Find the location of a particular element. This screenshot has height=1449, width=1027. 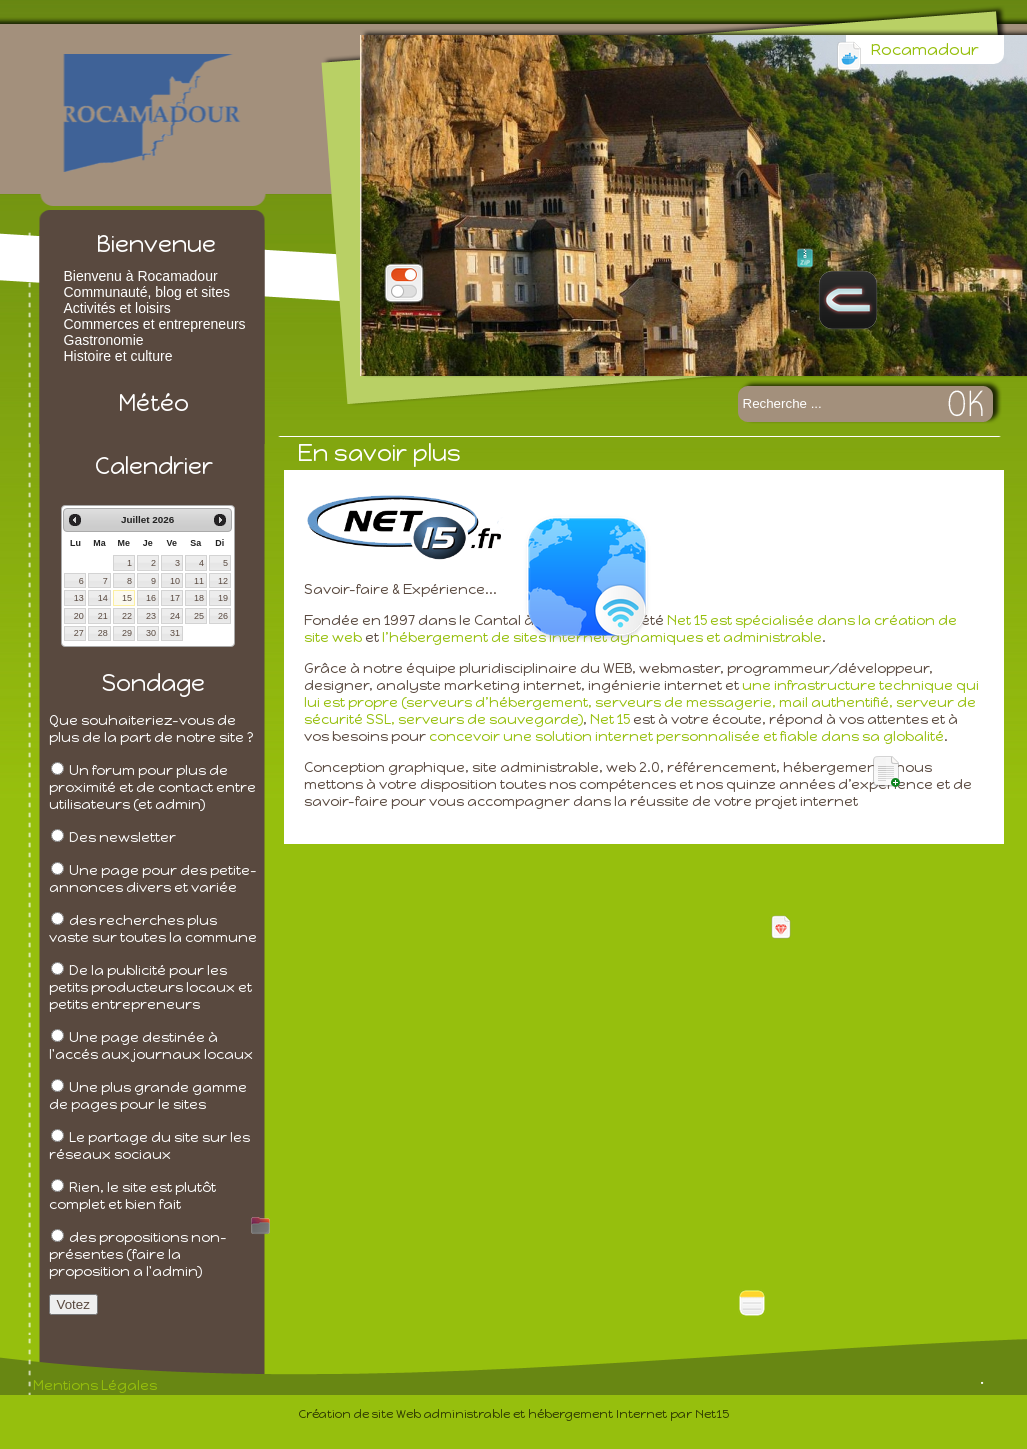

open knemo network monitoring app is located at coordinates (587, 577).